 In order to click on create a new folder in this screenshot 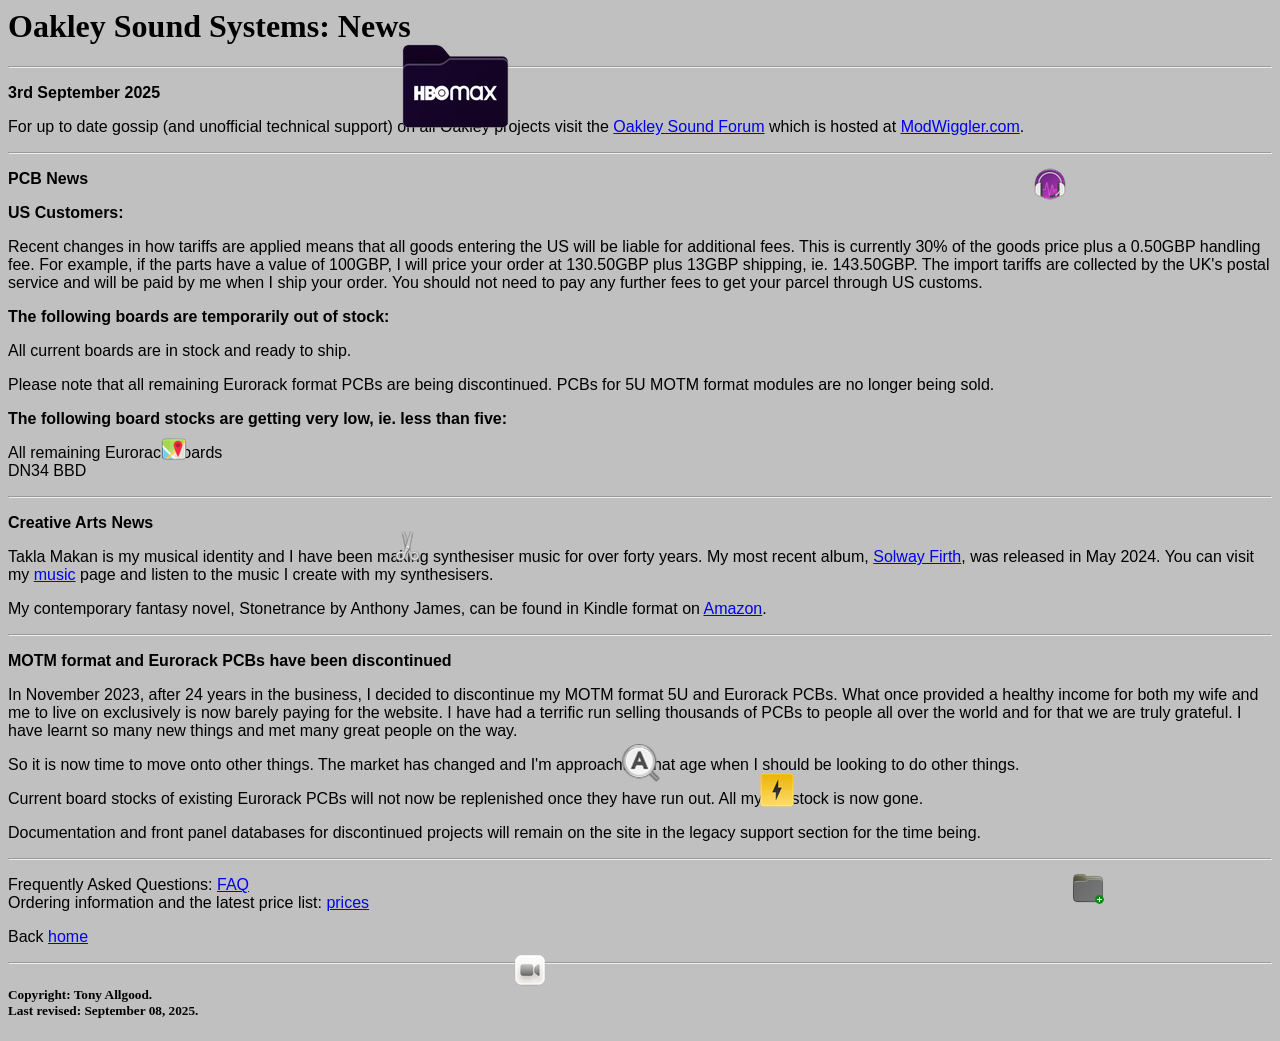, I will do `click(1088, 888)`.